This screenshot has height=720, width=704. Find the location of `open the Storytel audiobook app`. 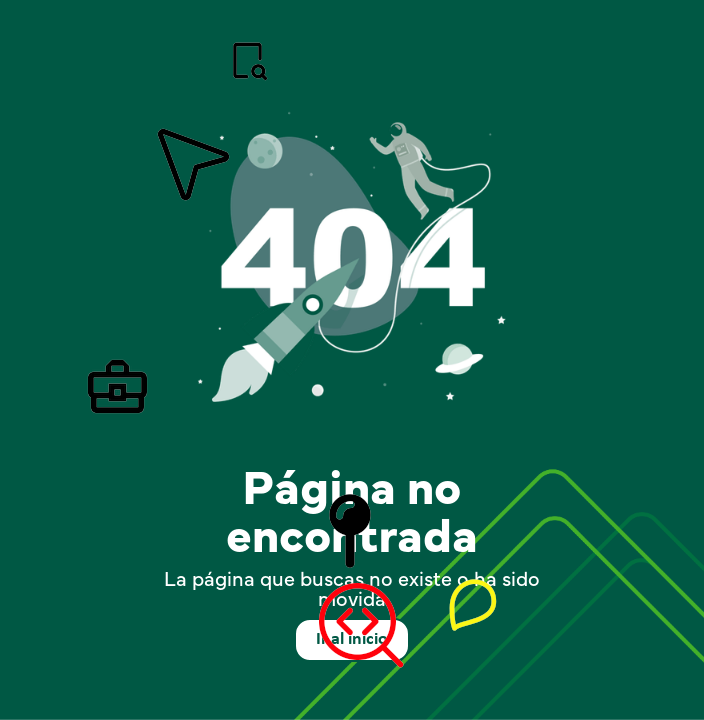

open the Storytel audiobook app is located at coordinates (473, 605).